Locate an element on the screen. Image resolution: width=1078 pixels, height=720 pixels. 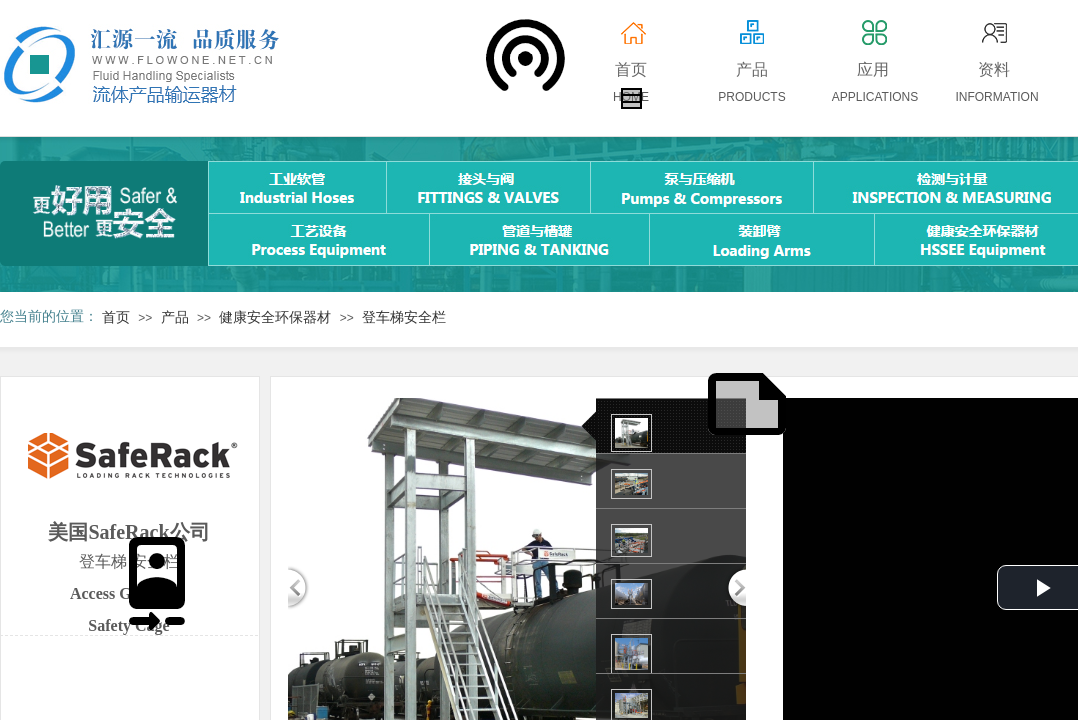
create a new note is located at coordinates (747, 404).